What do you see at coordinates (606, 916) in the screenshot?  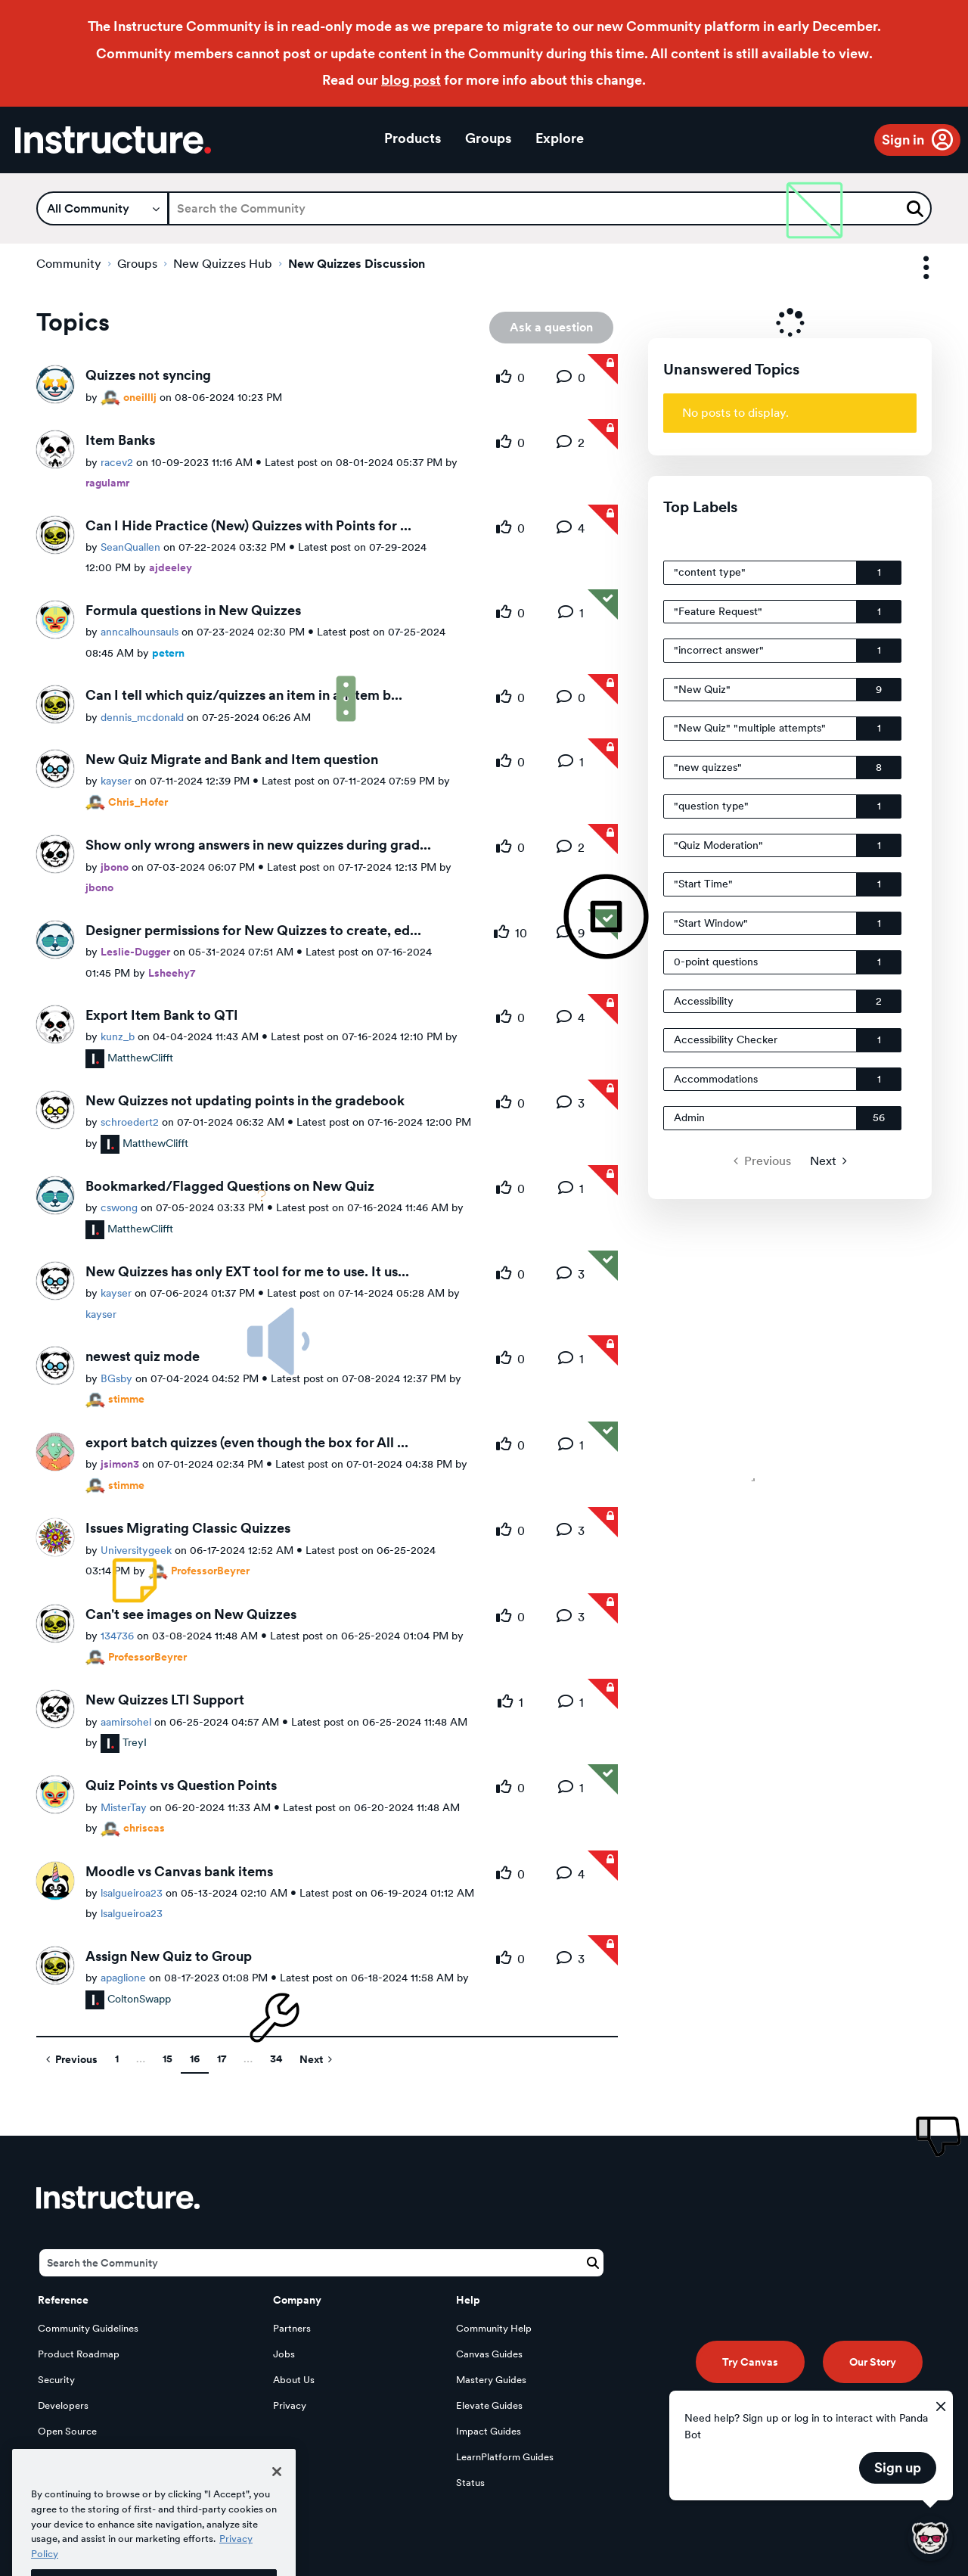 I see `stop media playback` at bounding box center [606, 916].